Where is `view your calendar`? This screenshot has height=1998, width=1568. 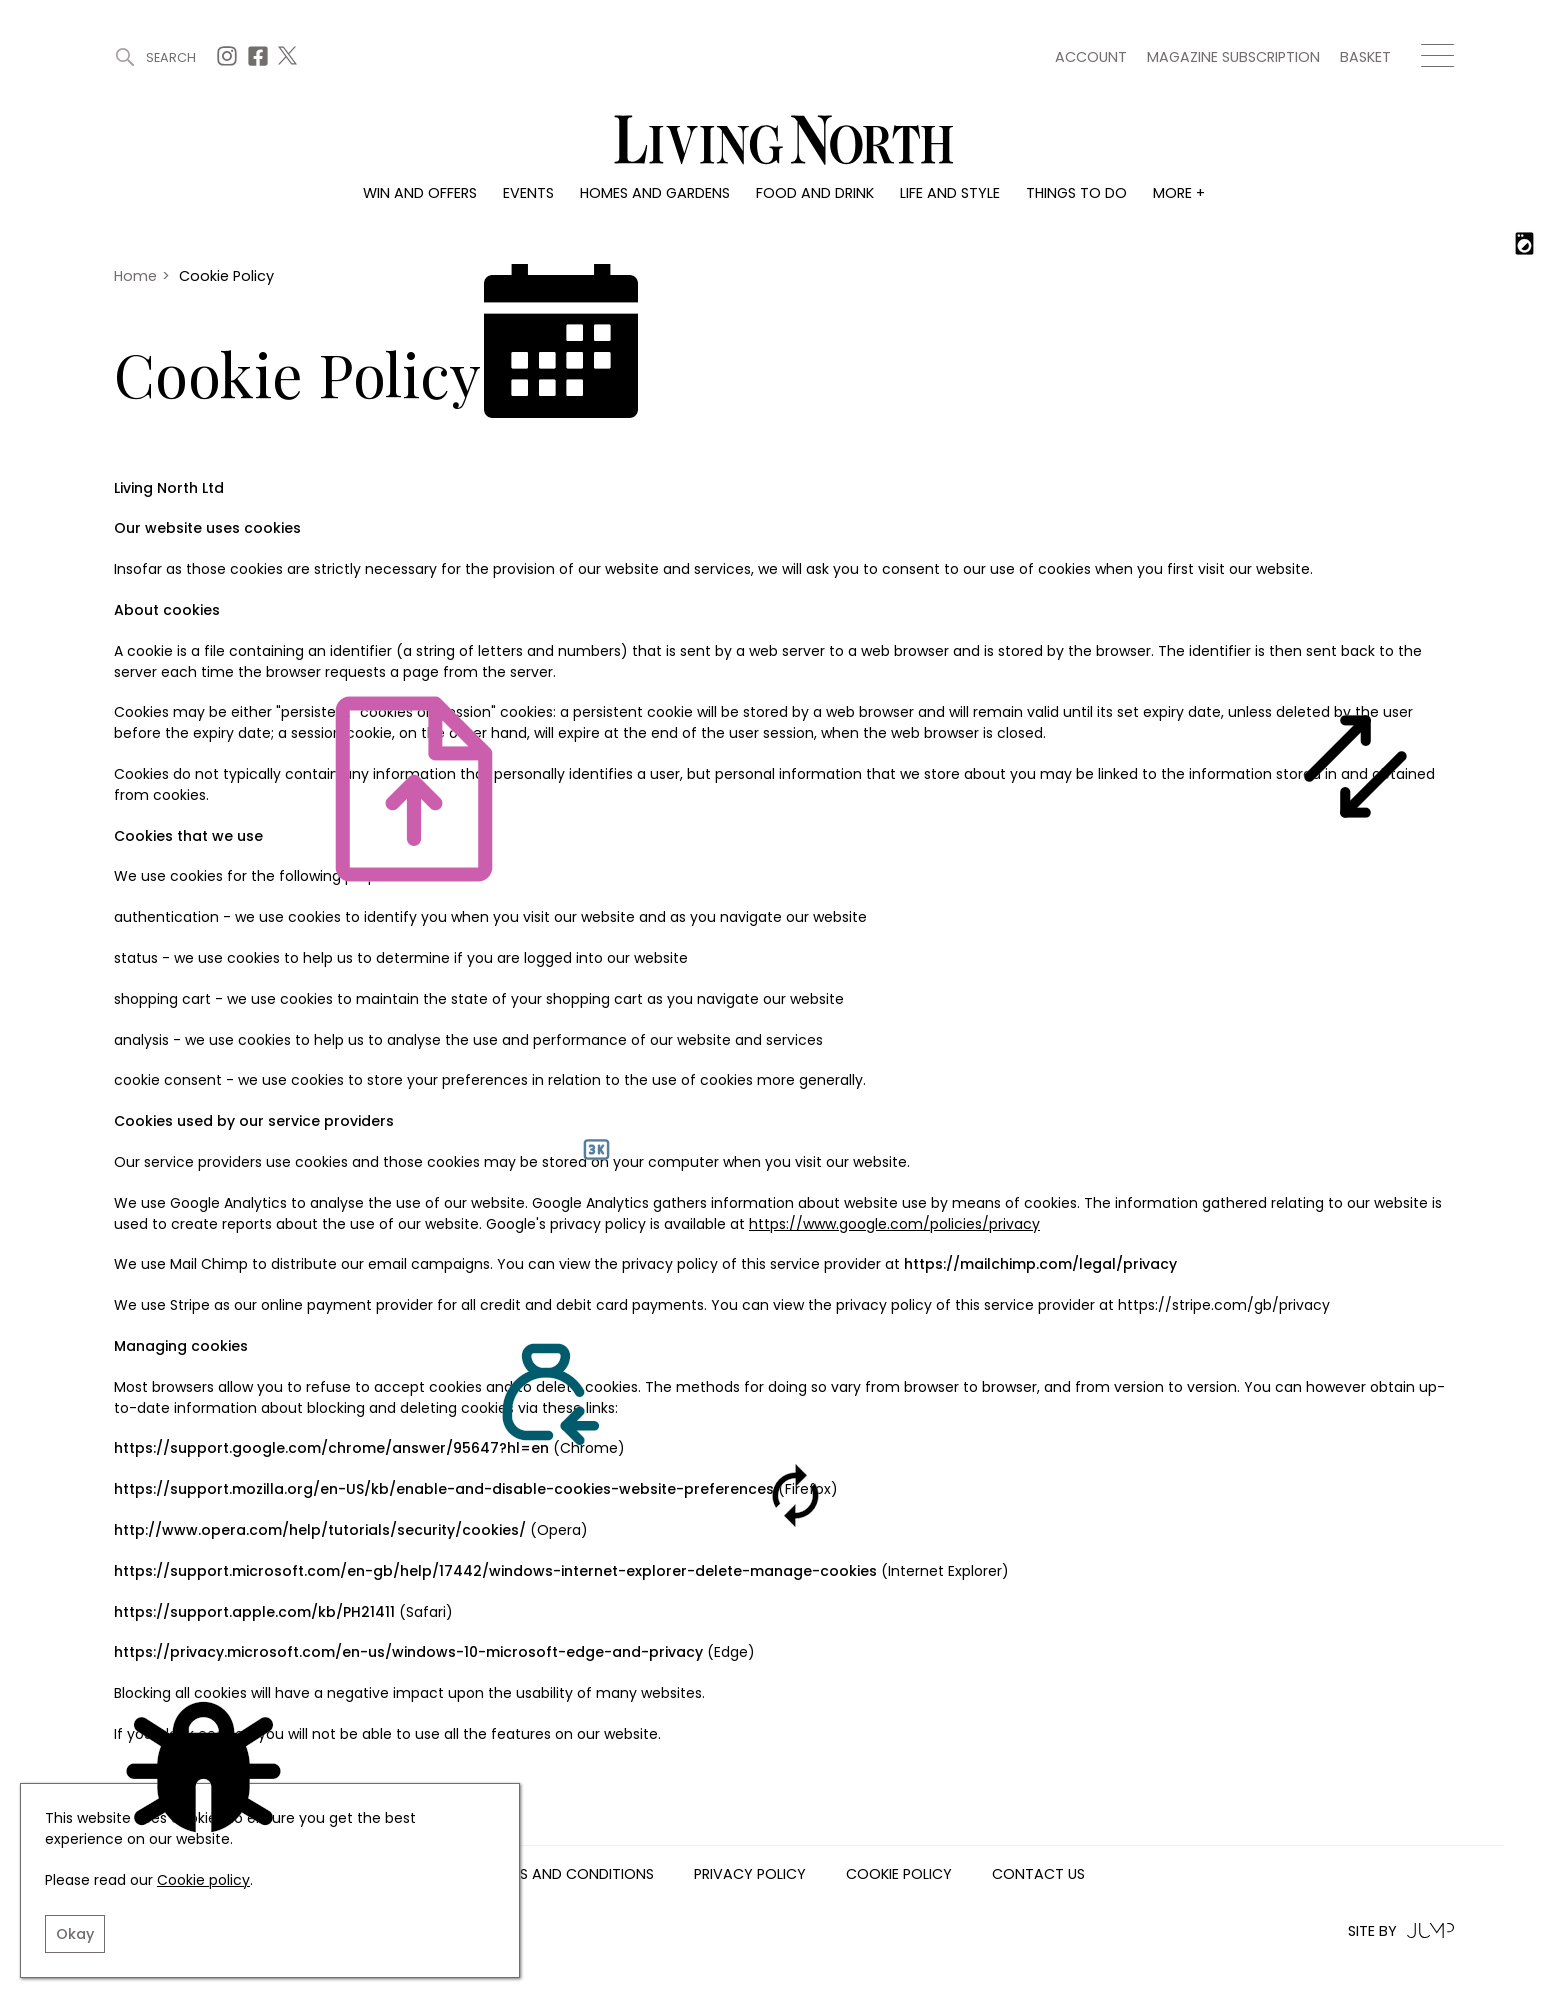 view your calendar is located at coordinates (561, 341).